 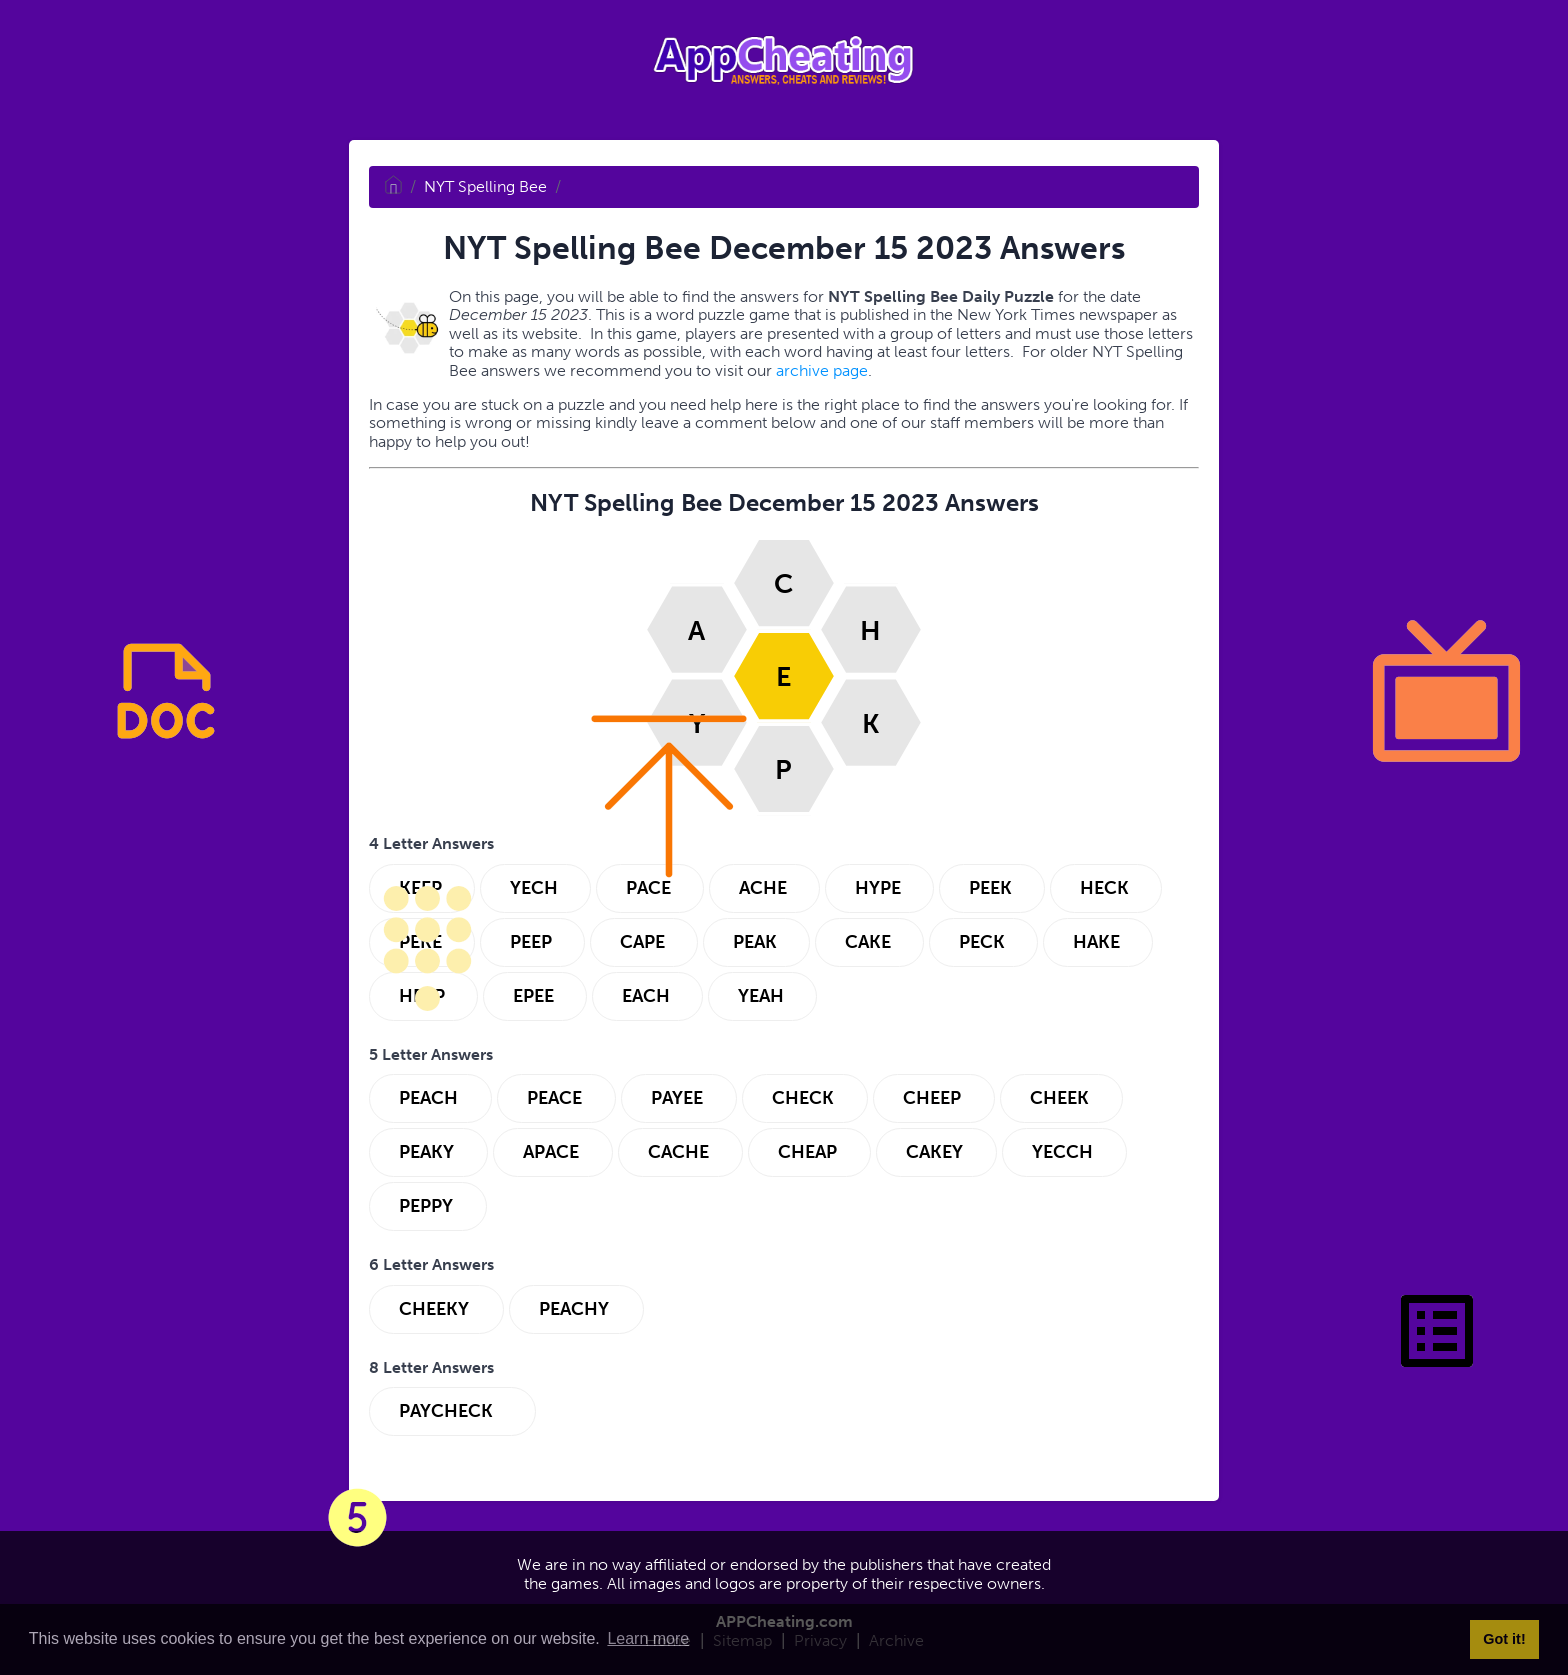 I want to click on open the phone dial pad, so click(x=427, y=948).